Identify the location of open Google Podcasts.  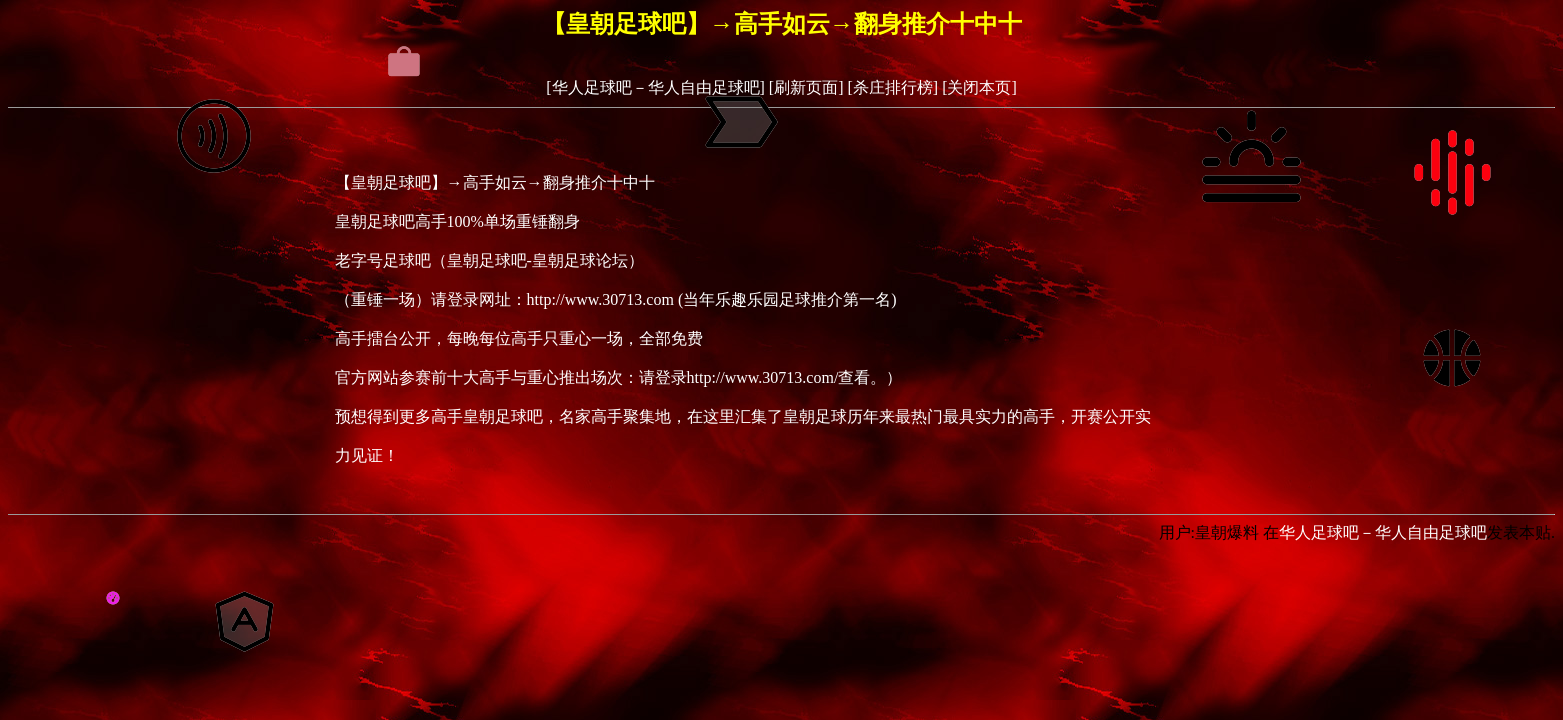
(1452, 172).